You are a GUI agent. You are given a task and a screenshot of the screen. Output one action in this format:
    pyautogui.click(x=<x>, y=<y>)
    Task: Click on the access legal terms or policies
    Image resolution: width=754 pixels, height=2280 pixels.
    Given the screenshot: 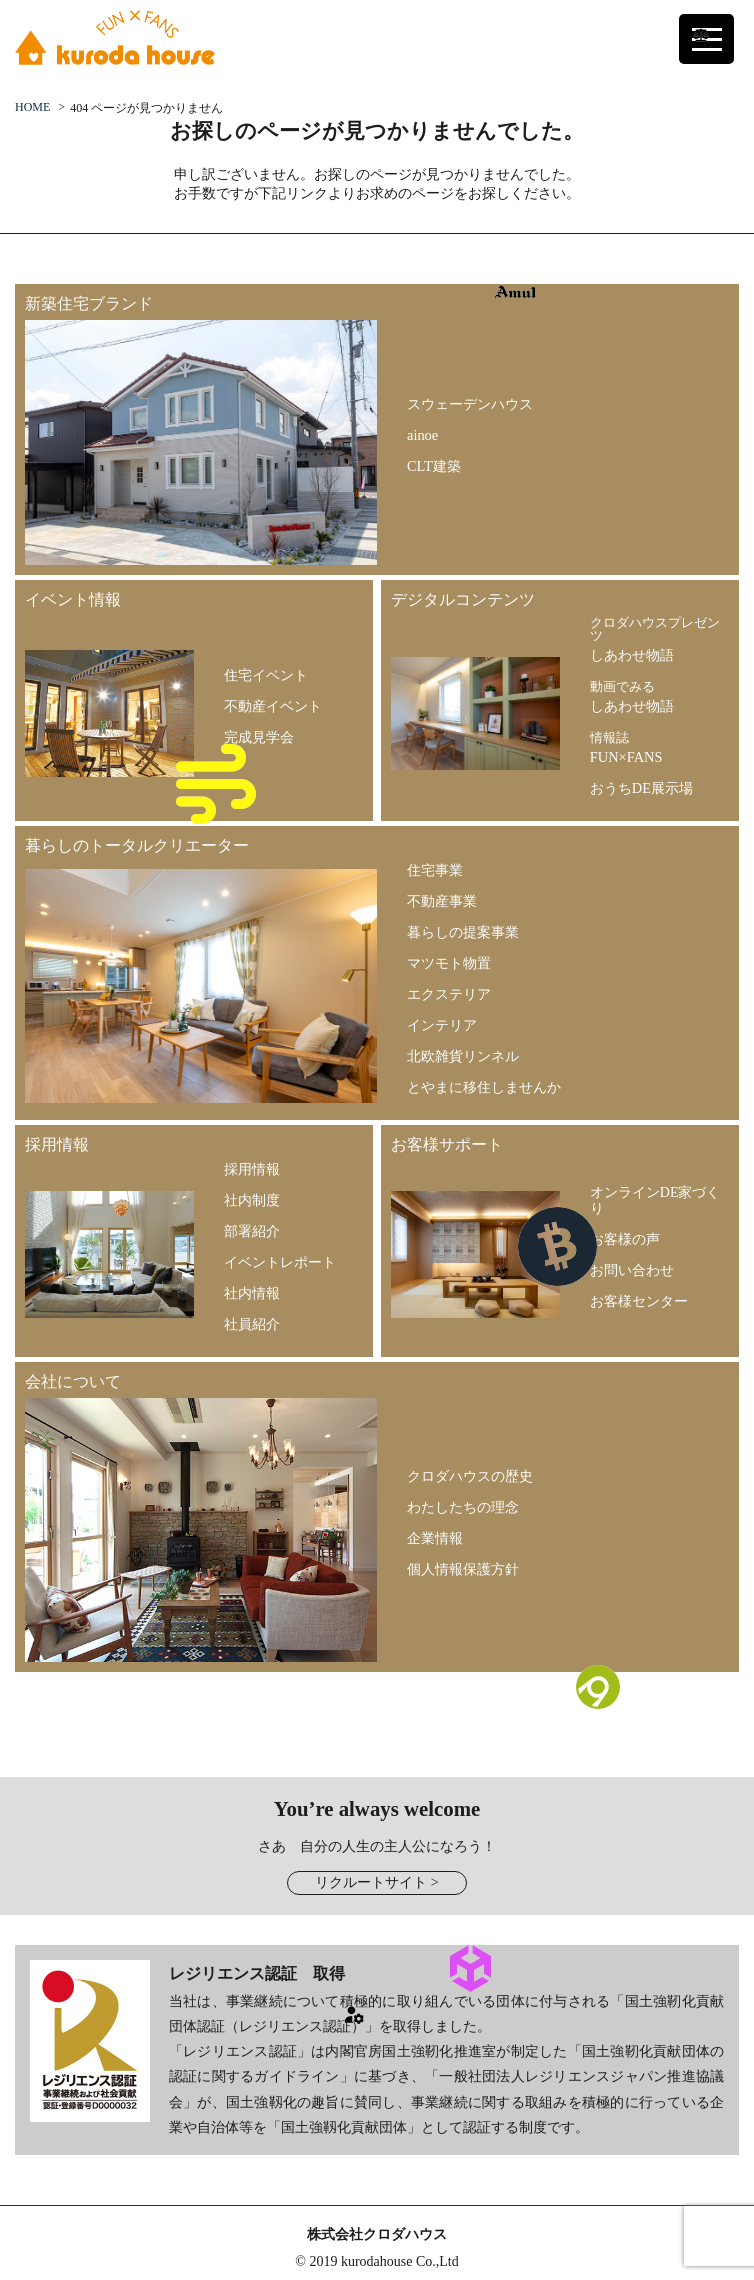 What is the action you would take?
    pyautogui.click(x=701, y=35)
    